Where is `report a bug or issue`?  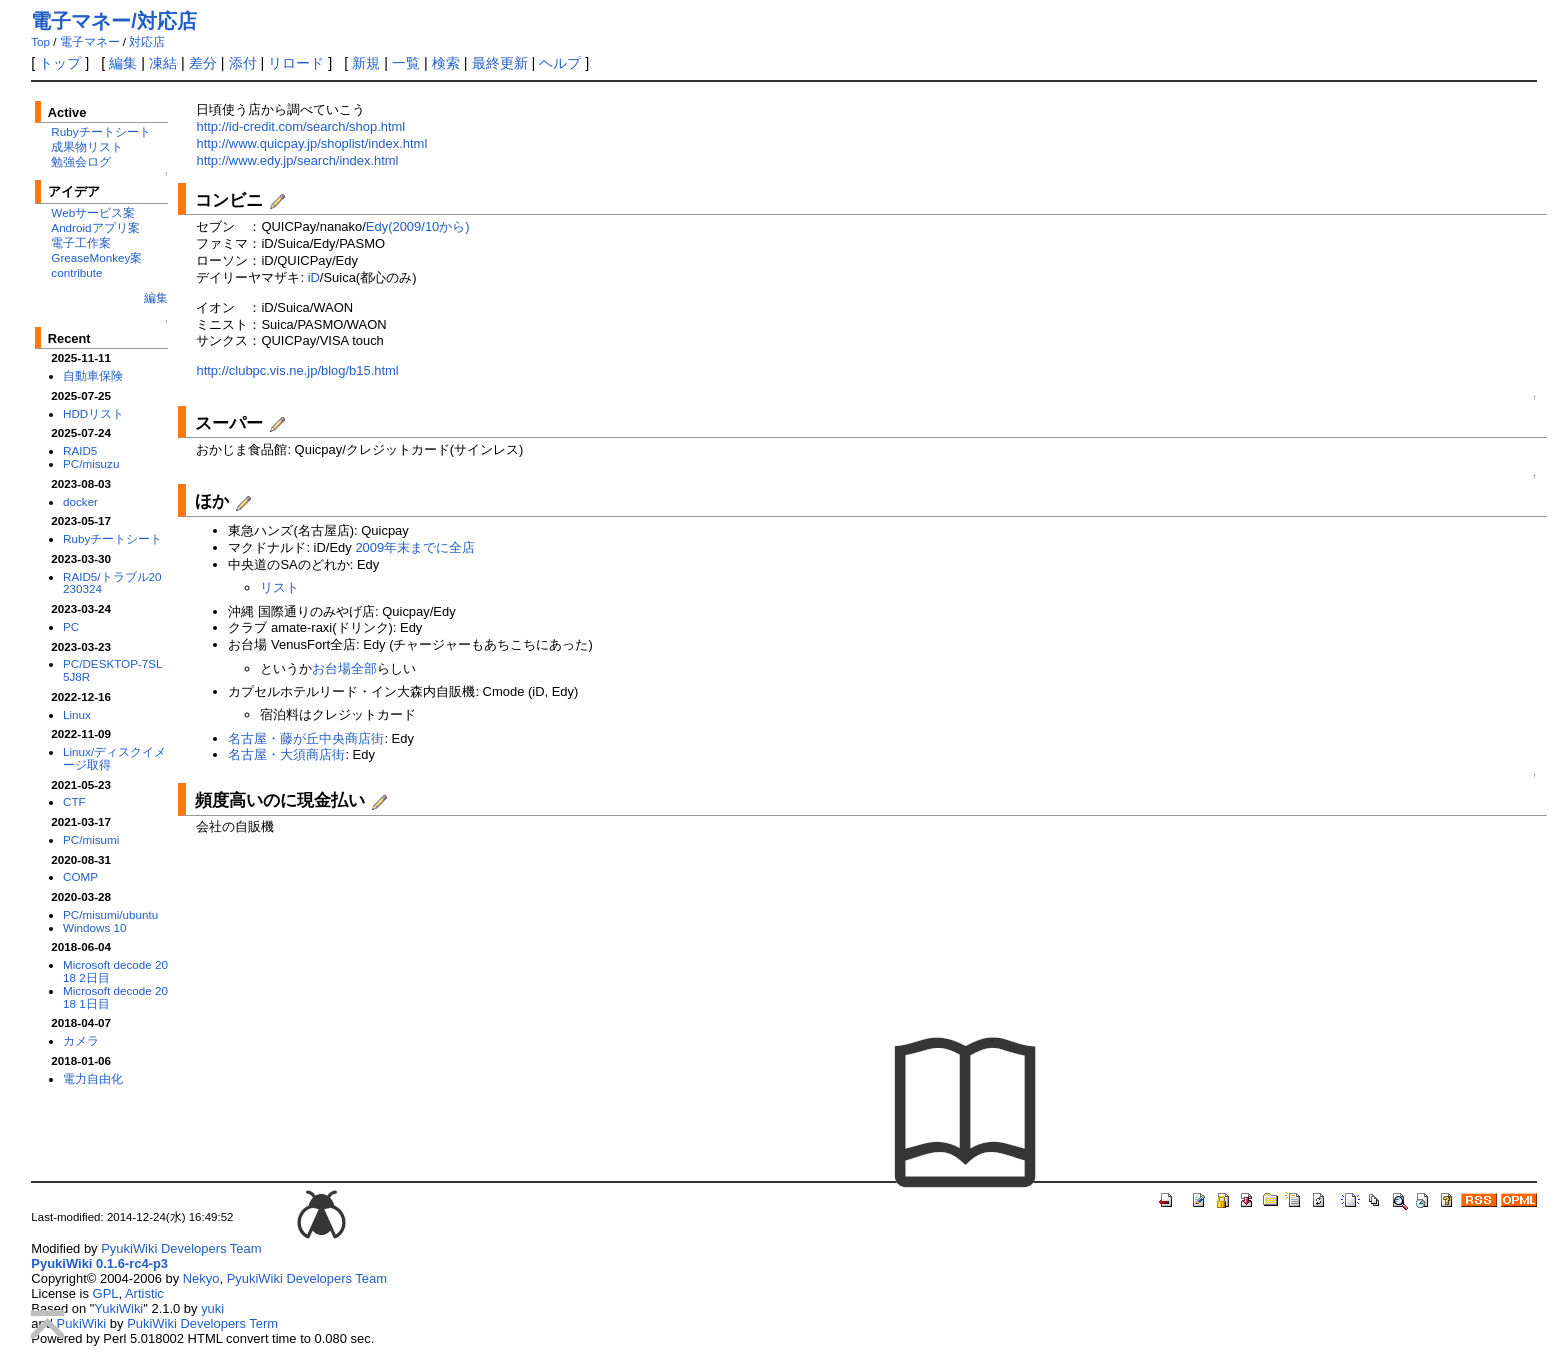
report a bug or issue is located at coordinates (321, 1214).